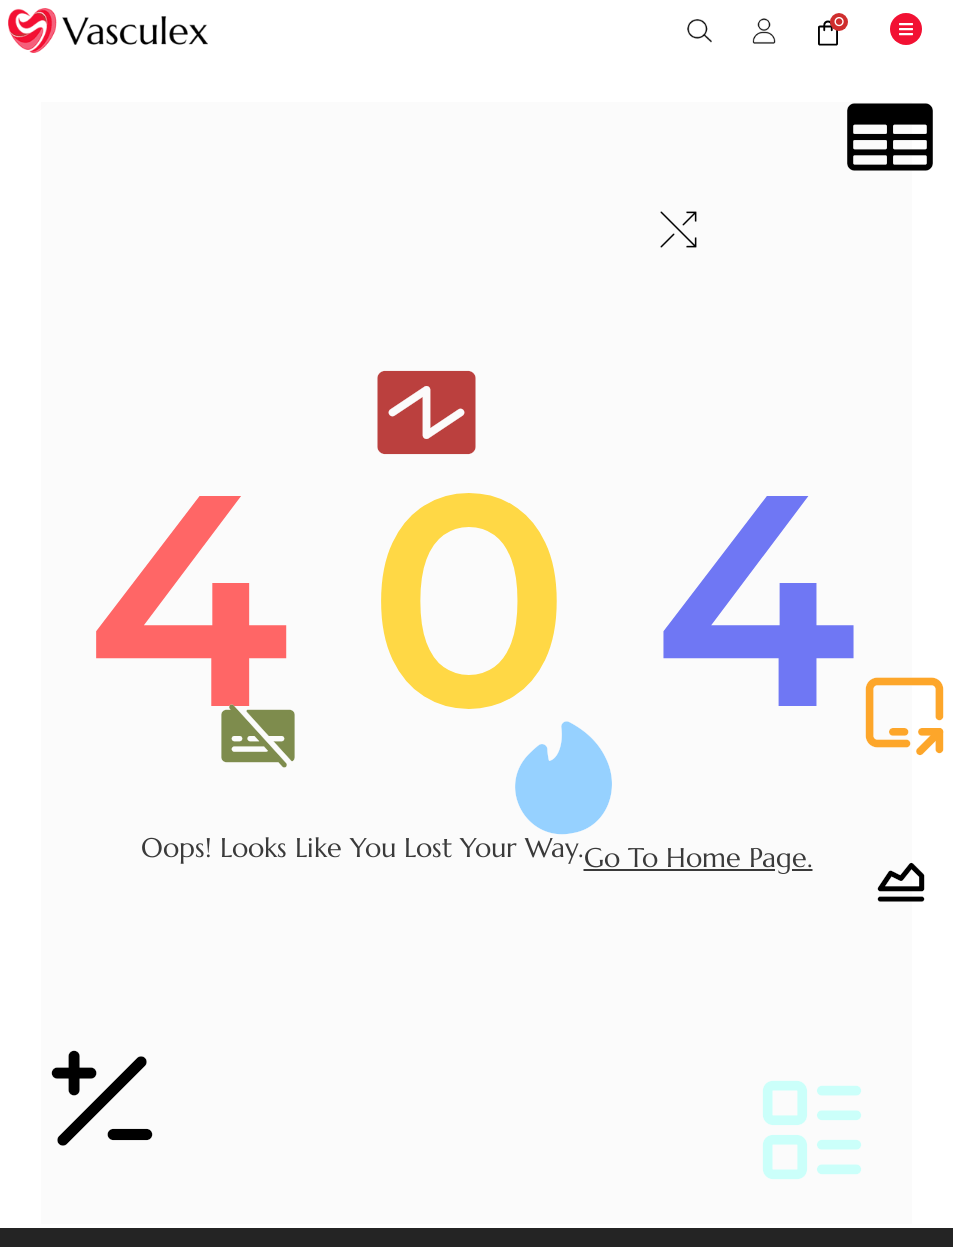  Describe the element at coordinates (678, 229) in the screenshot. I see `shuffle or randomize playback order` at that location.